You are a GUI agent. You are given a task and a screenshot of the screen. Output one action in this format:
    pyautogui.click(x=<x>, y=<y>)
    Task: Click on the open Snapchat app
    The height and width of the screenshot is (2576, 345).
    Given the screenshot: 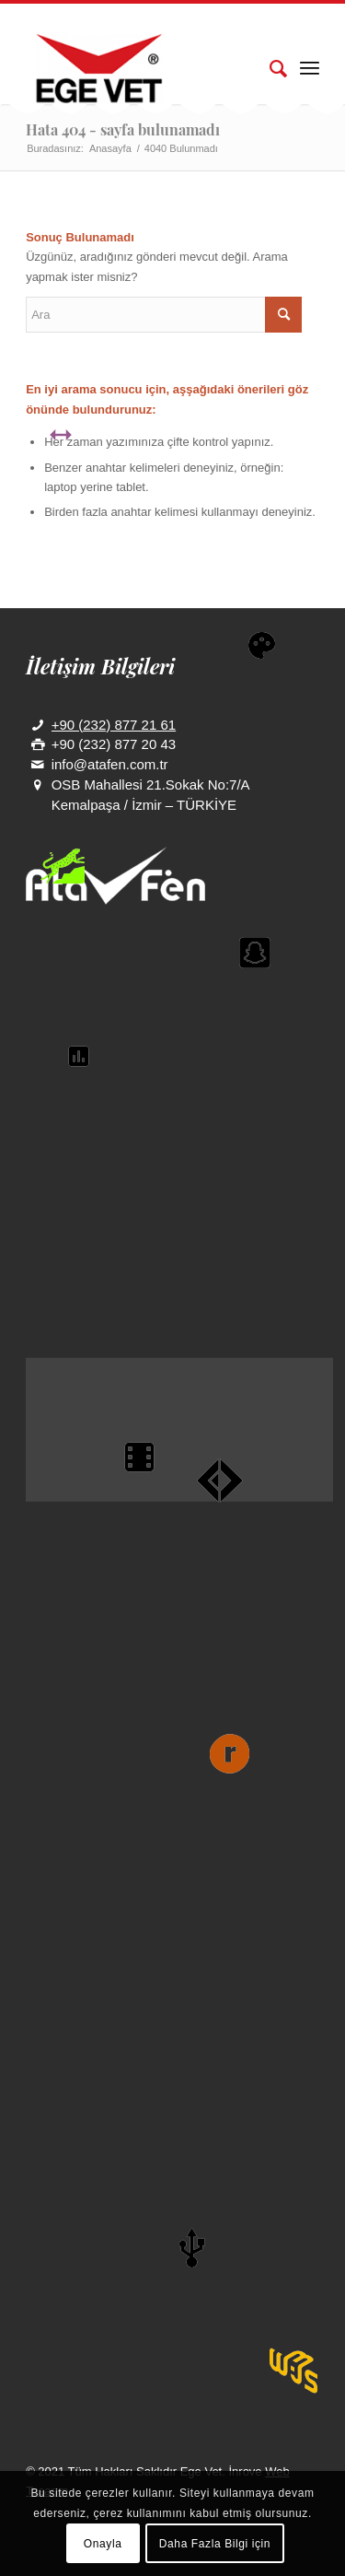 What is the action you would take?
    pyautogui.click(x=255, y=953)
    